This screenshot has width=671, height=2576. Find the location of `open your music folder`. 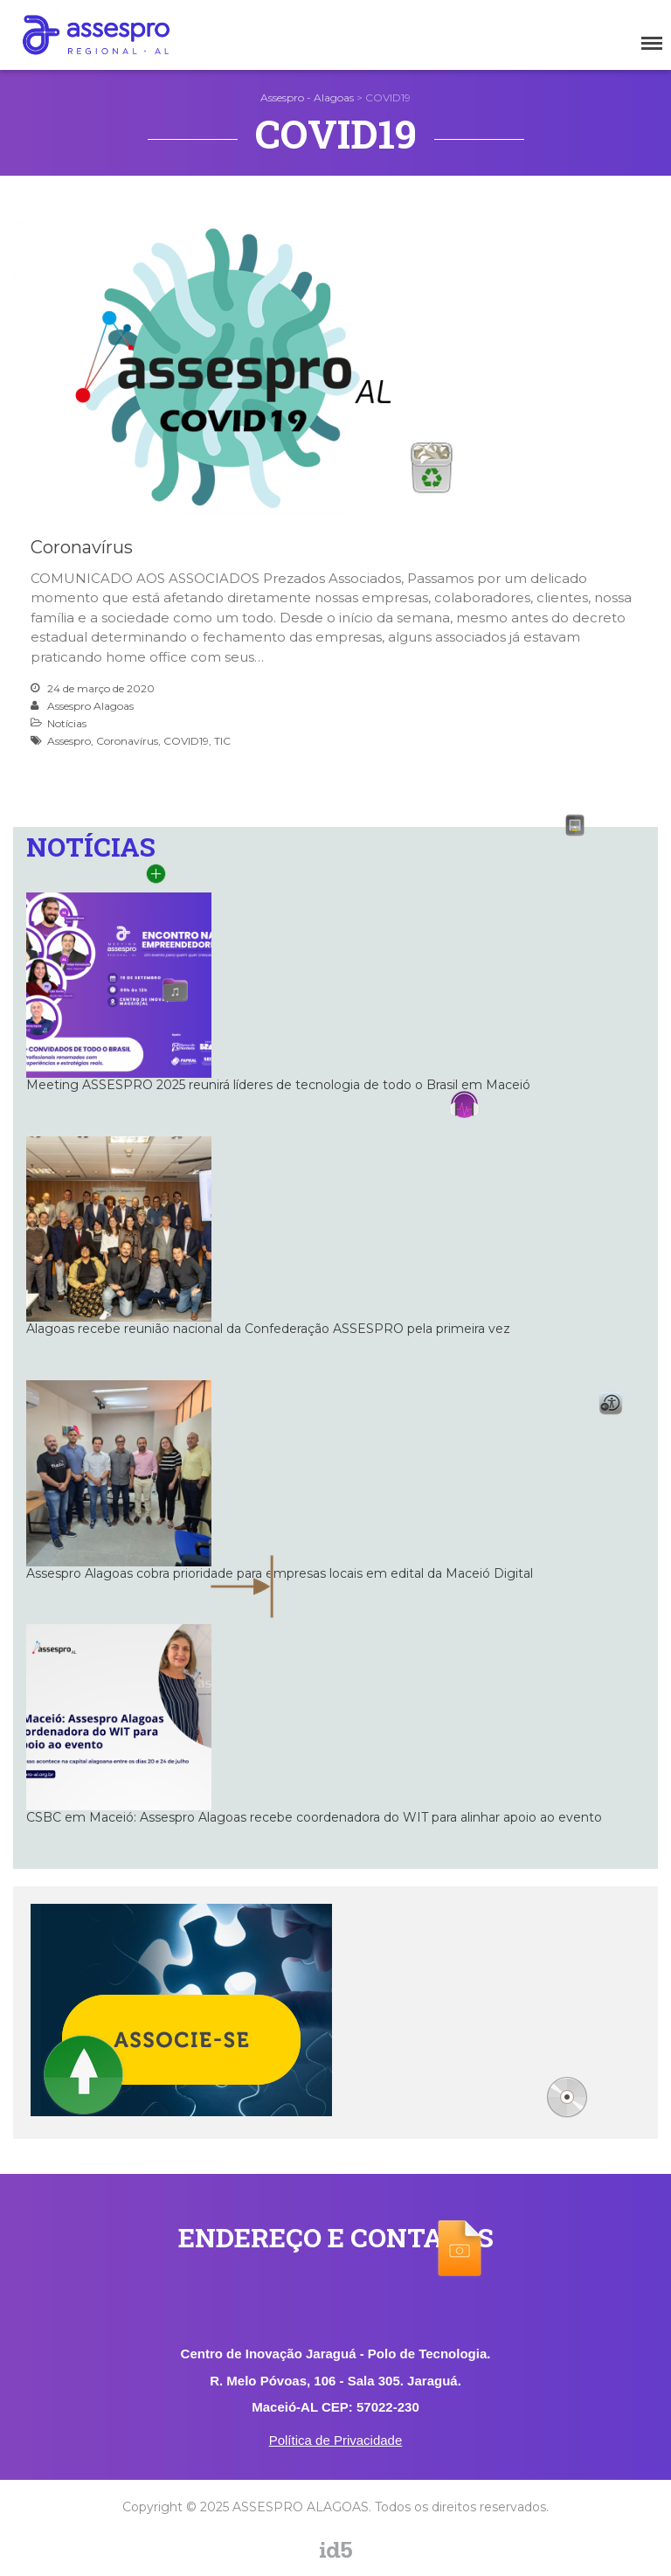

open your music folder is located at coordinates (175, 989).